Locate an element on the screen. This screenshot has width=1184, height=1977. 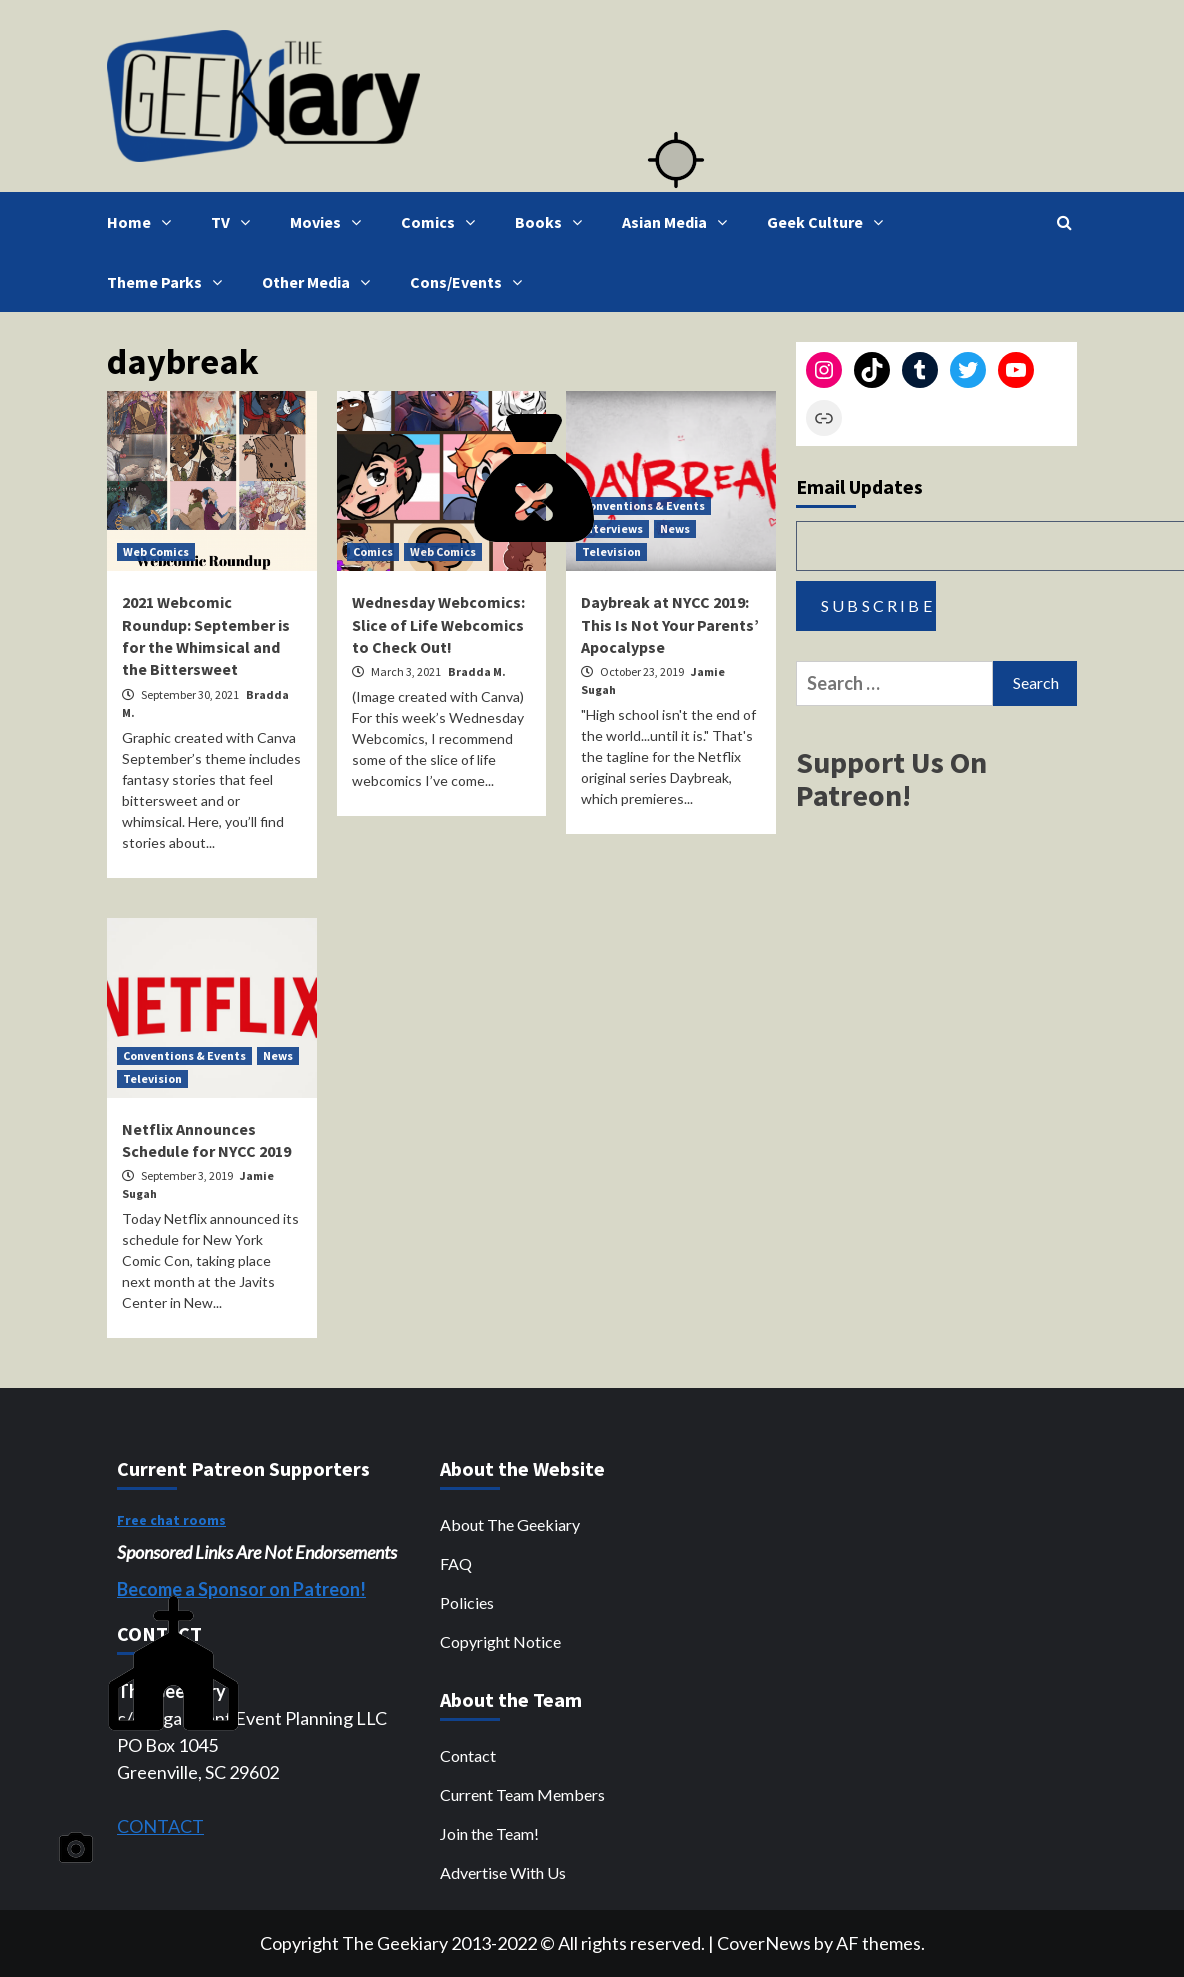
view nearby churches or places of worship is located at coordinates (173, 1670).